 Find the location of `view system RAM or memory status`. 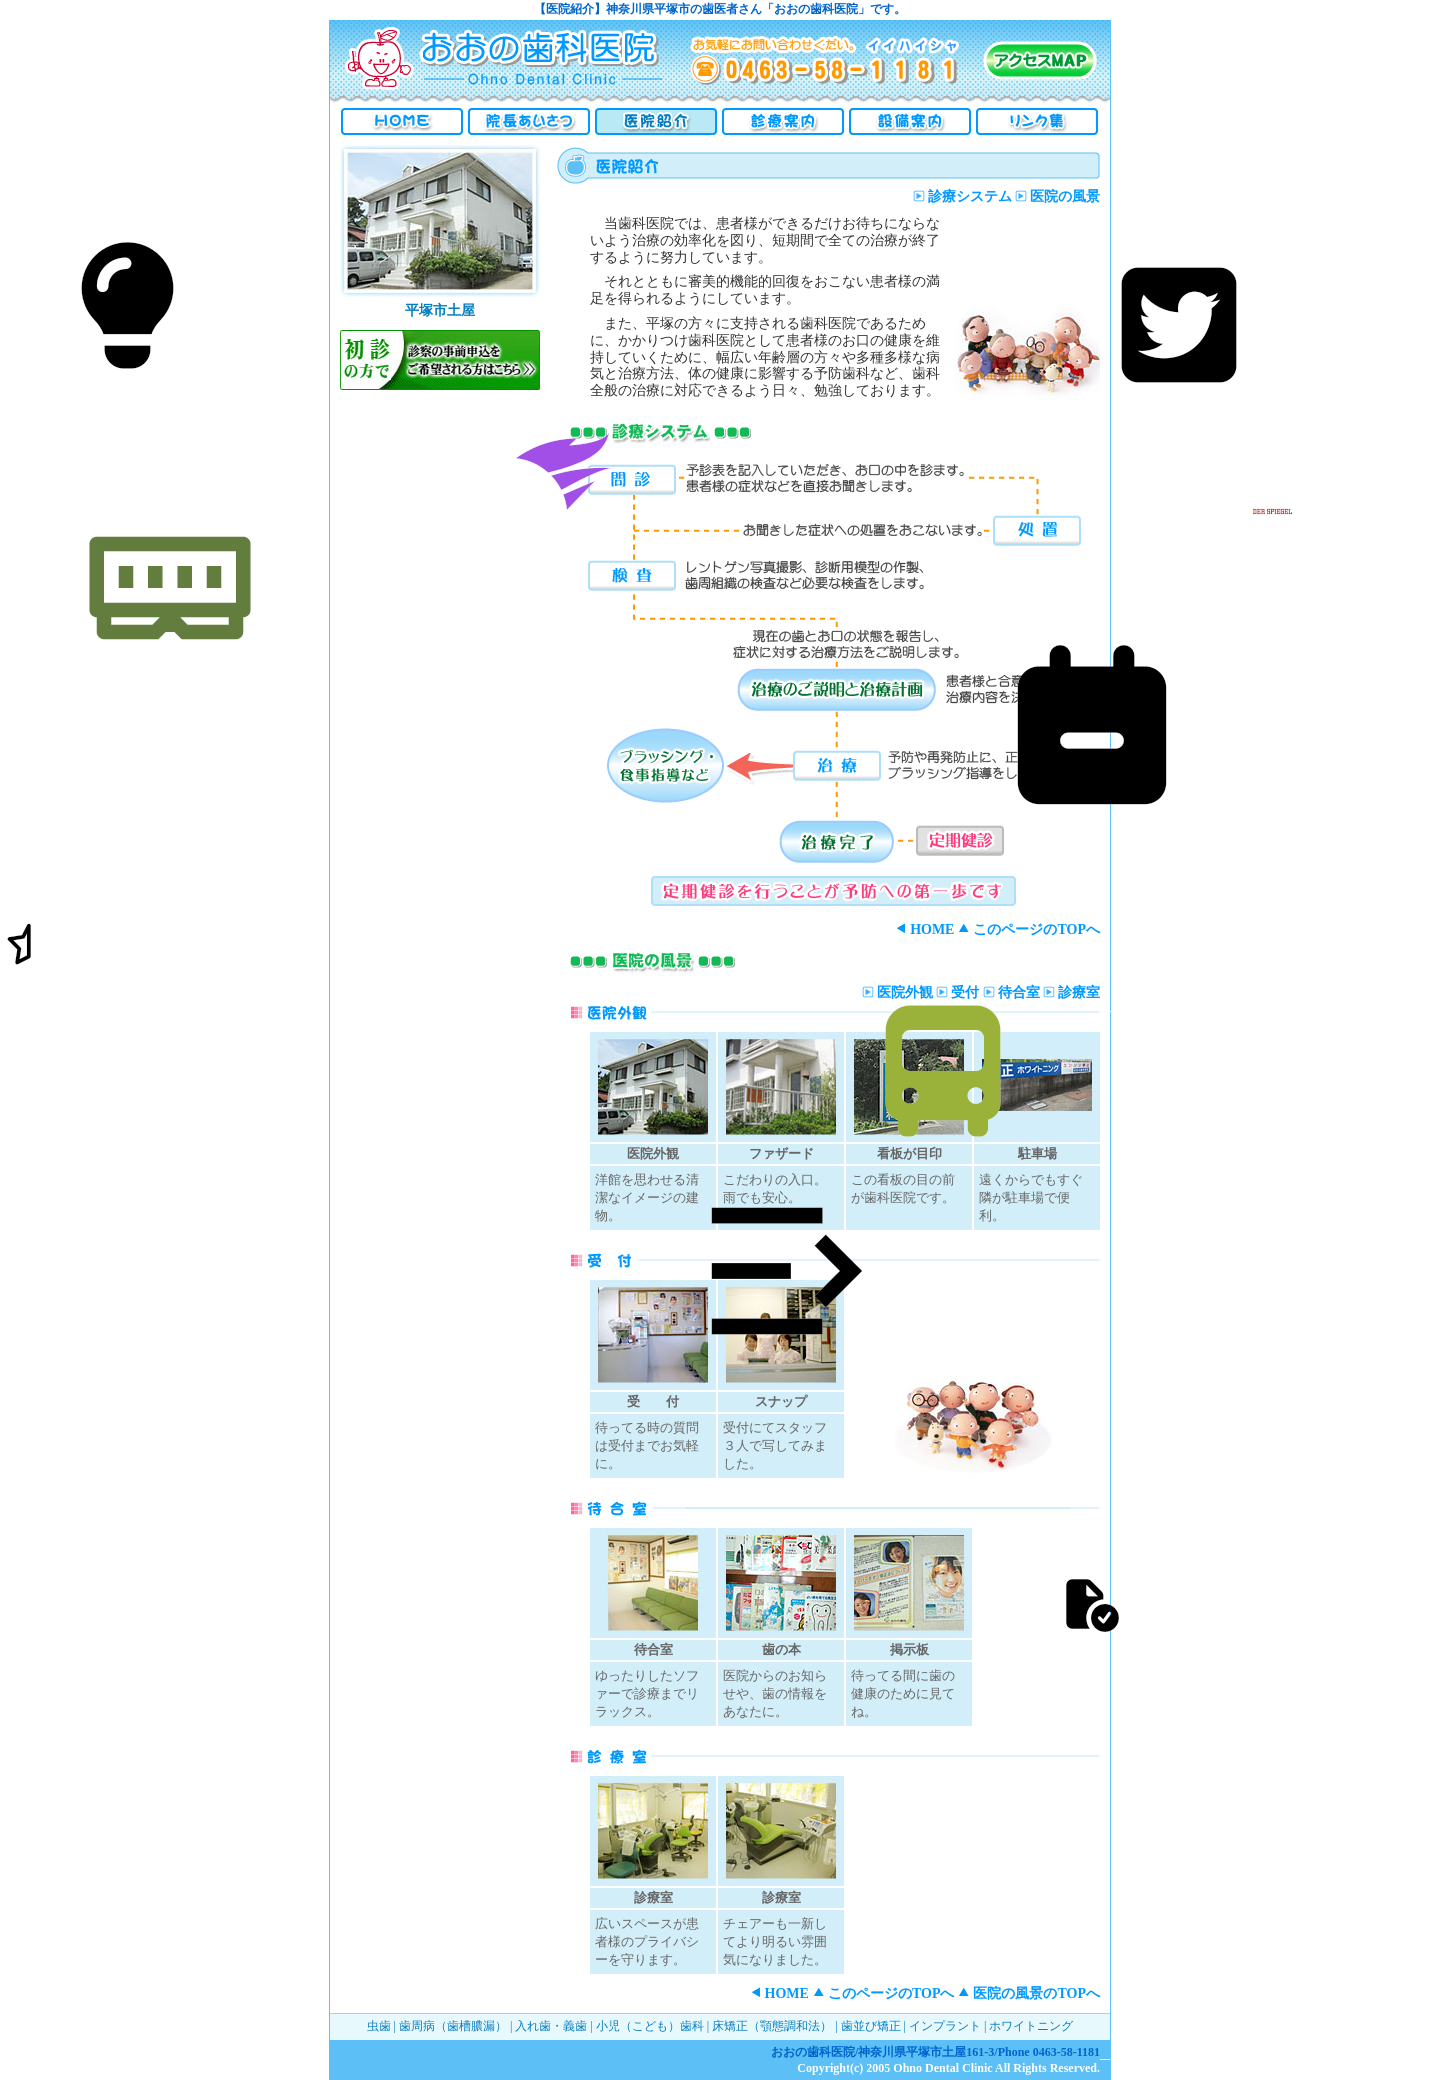

view system RAM or memory status is located at coordinates (170, 588).